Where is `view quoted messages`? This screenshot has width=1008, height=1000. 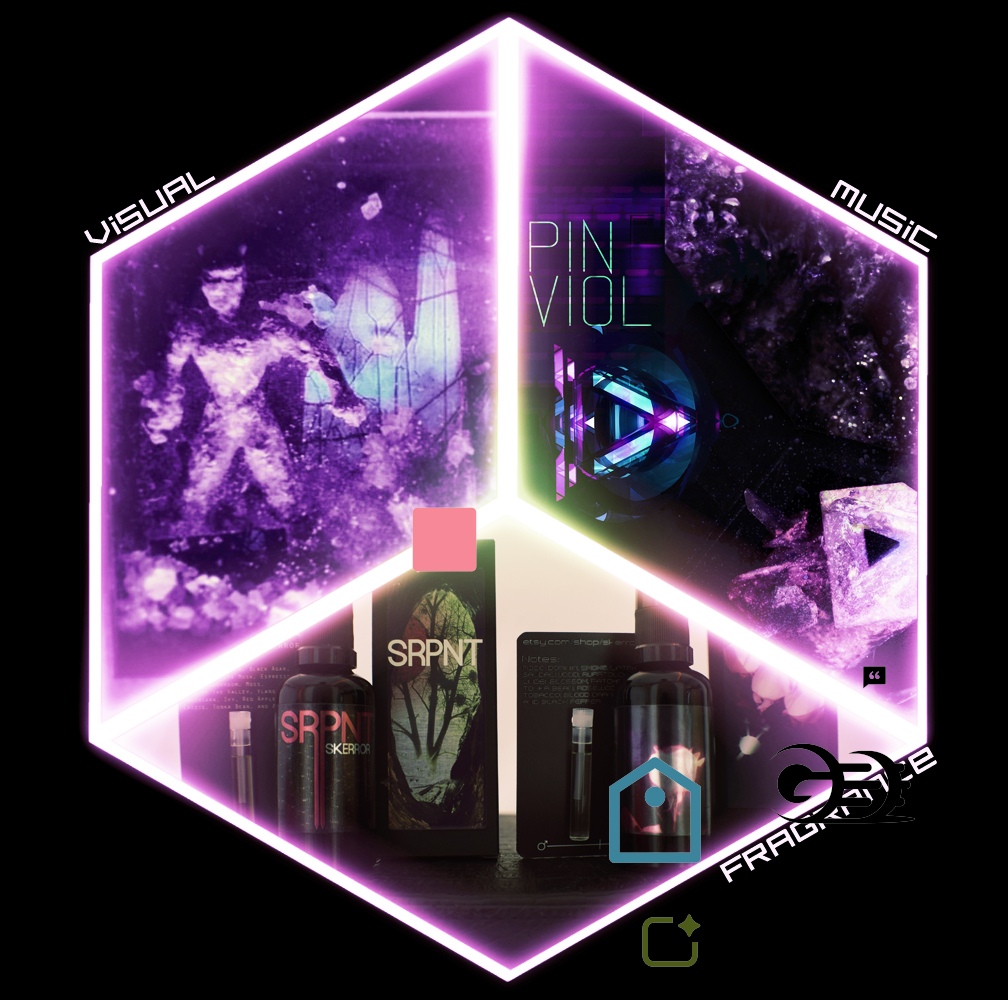
view quoted messages is located at coordinates (874, 676).